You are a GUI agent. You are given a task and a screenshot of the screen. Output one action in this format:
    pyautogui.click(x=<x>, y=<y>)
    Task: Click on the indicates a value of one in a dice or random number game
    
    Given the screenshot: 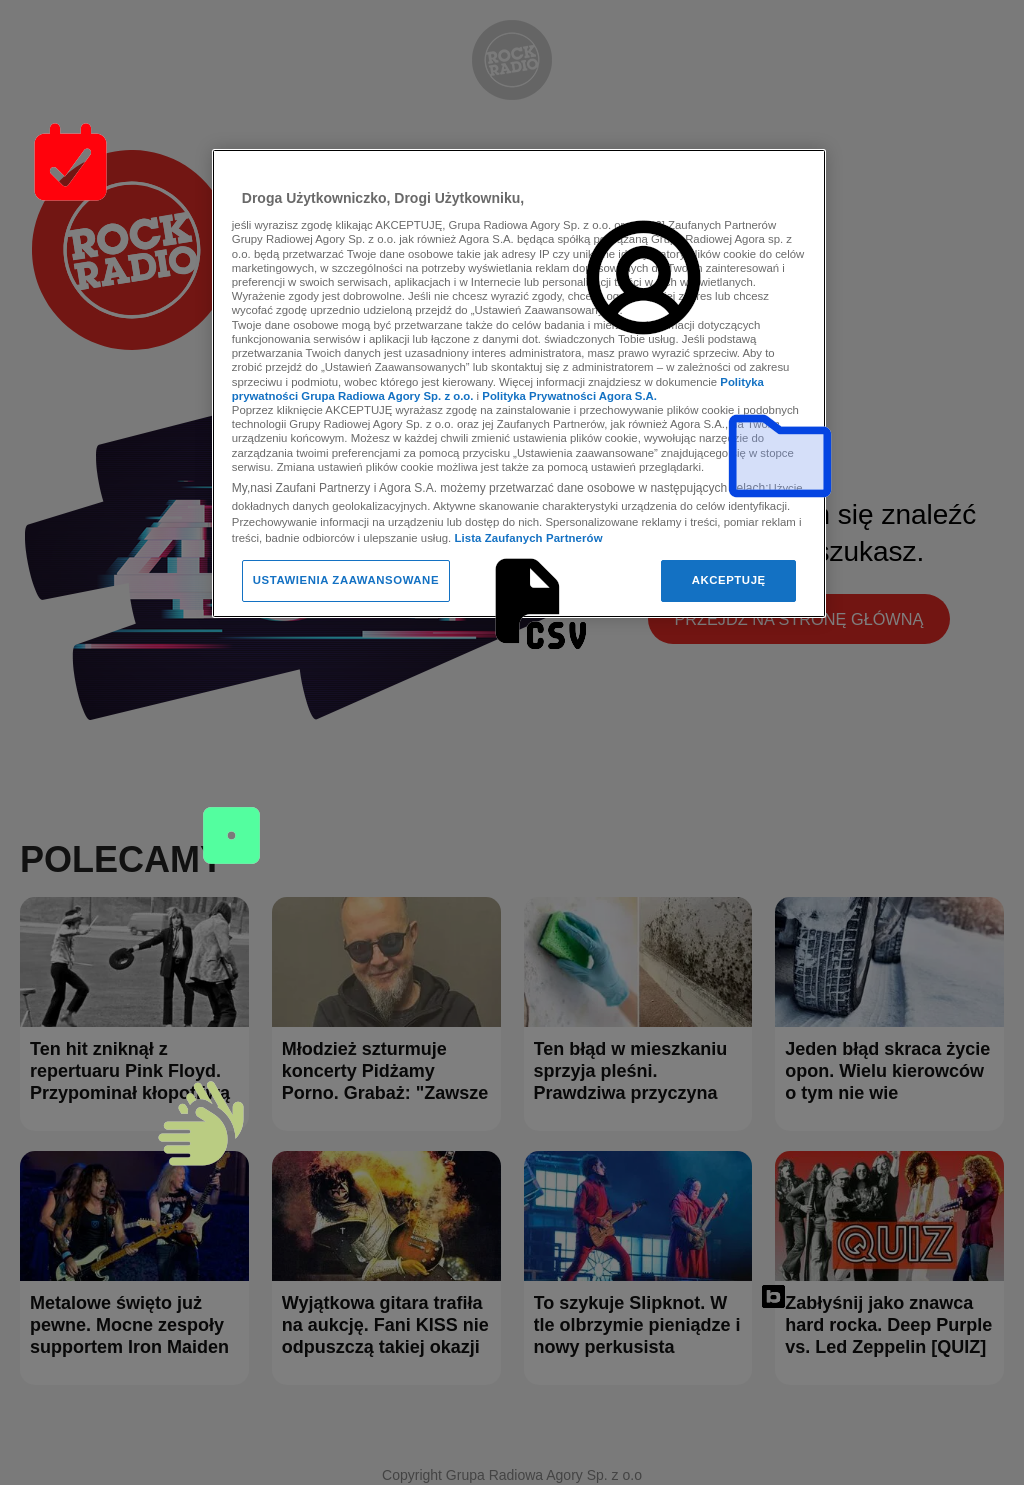 What is the action you would take?
    pyautogui.click(x=231, y=835)
    